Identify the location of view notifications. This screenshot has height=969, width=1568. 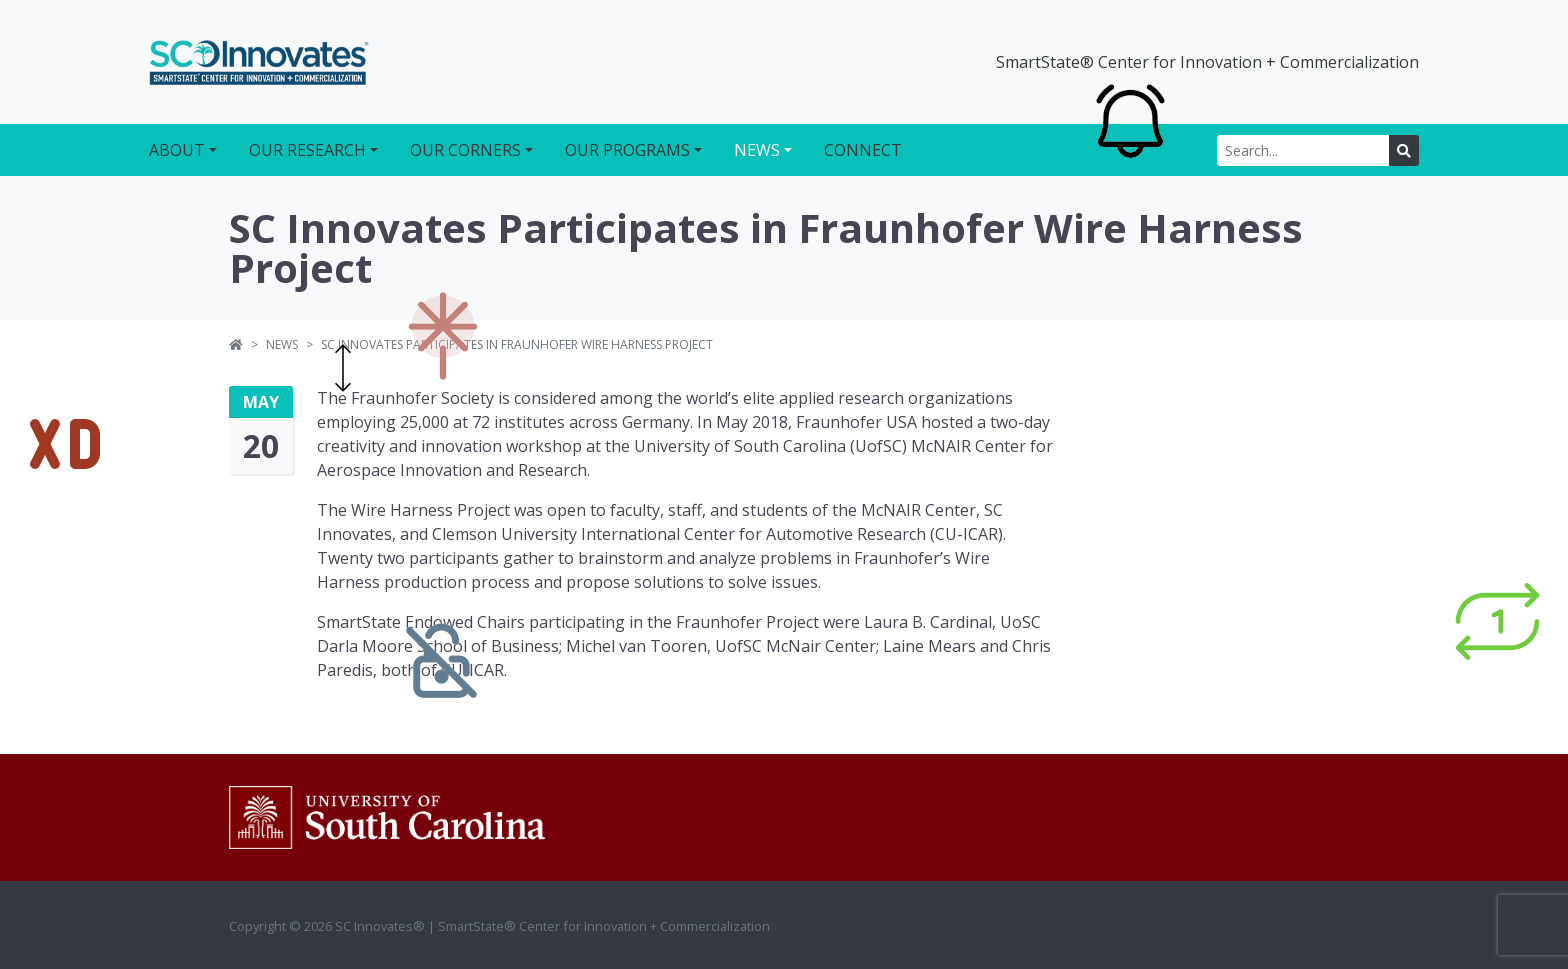
(1130, 122).